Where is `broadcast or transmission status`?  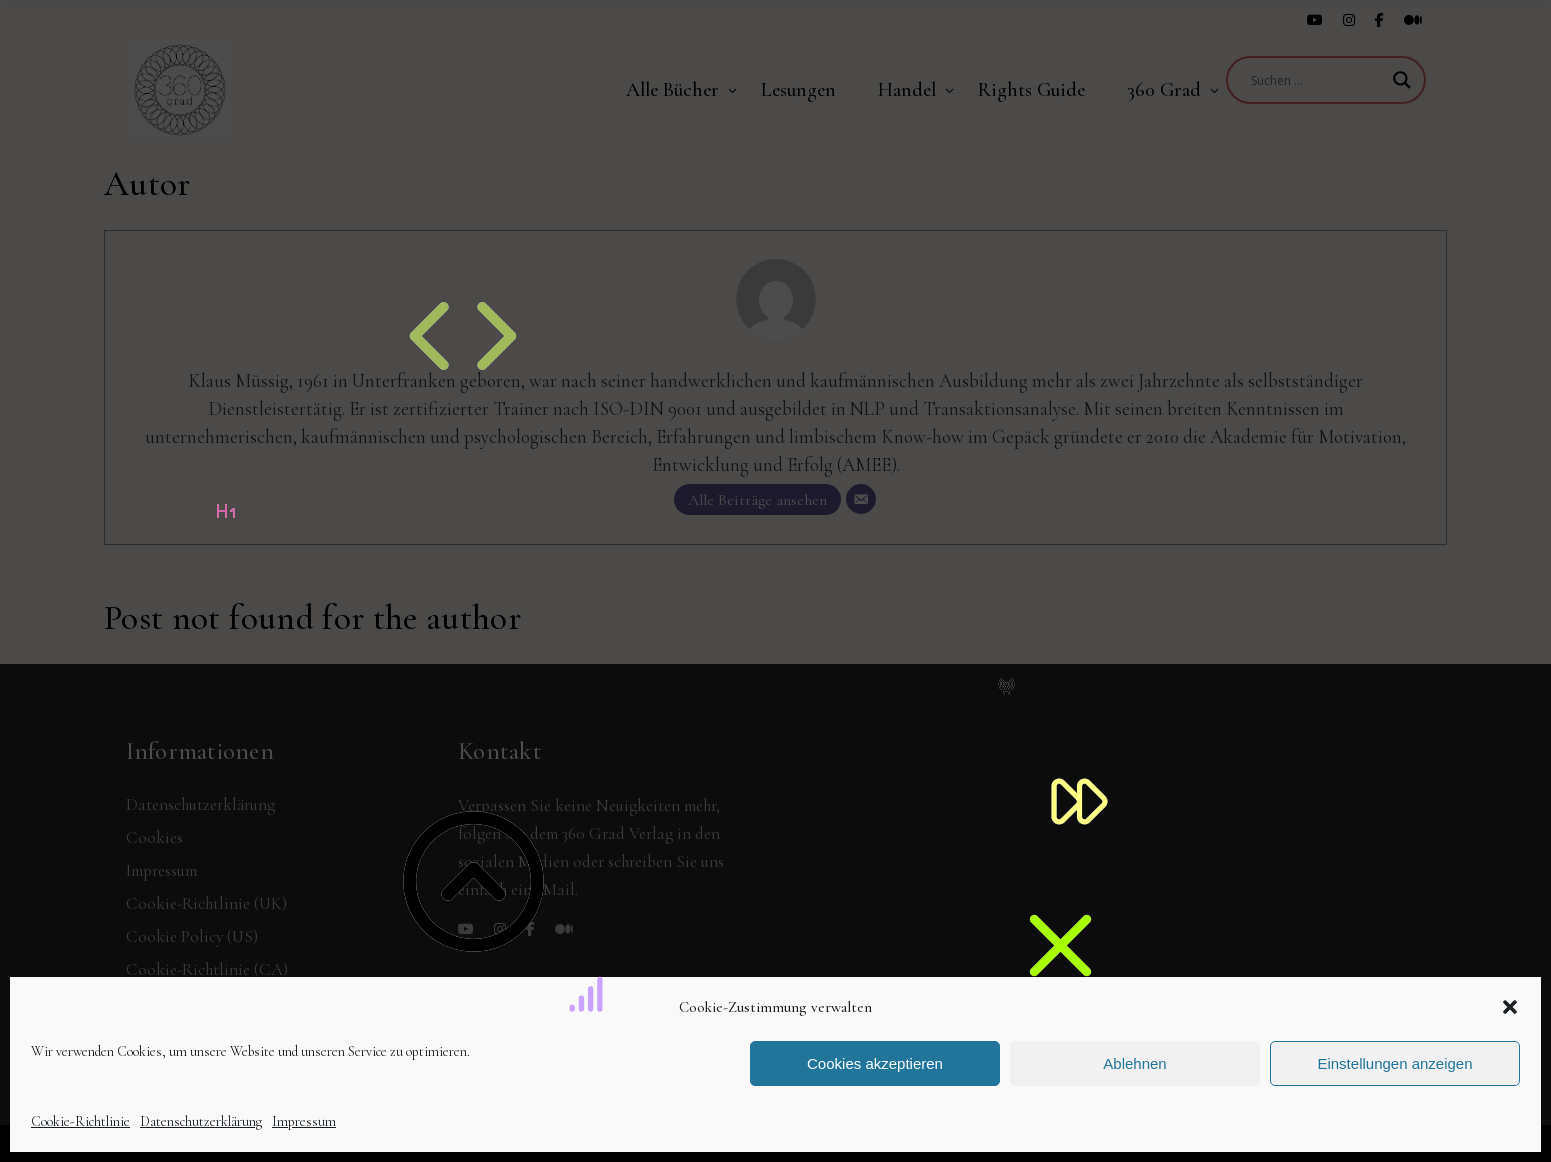 broadcast or transmission status is located at coordinates (1006, 686).